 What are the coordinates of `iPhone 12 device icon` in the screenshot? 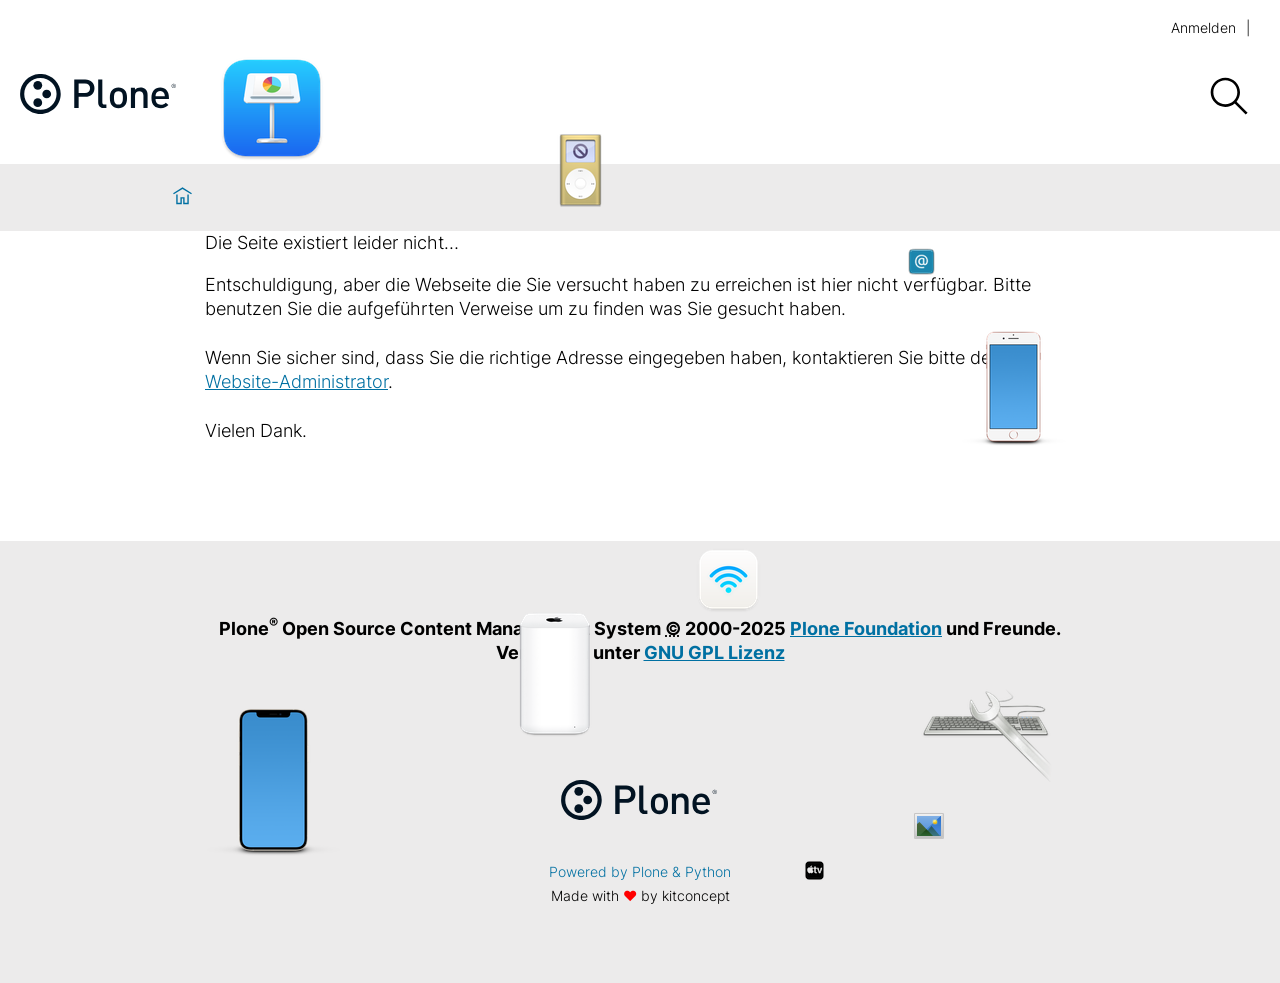 It's located at (273, 782).